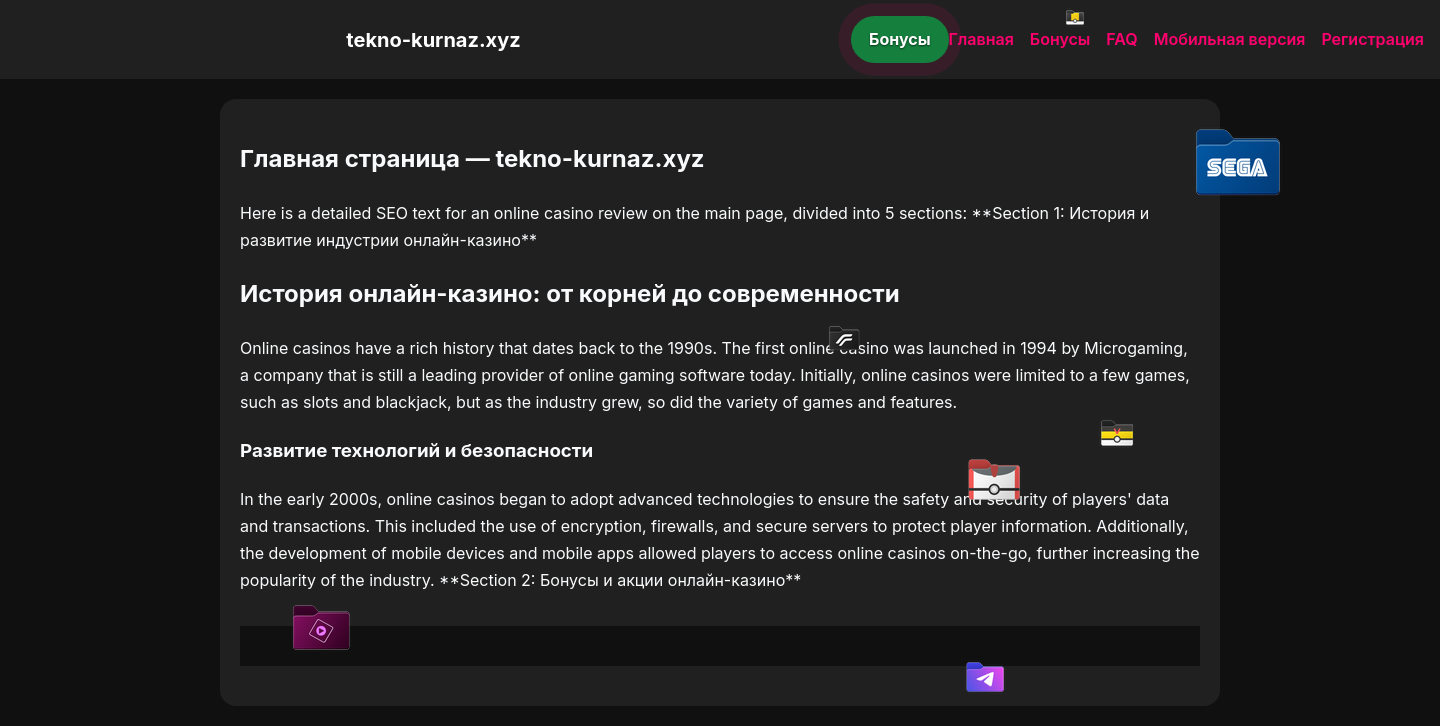  What do you see at coordinates (321, 629) in the screenshot?
I see `open adobe premiere elements project folder` at bounding box center [321, 629].